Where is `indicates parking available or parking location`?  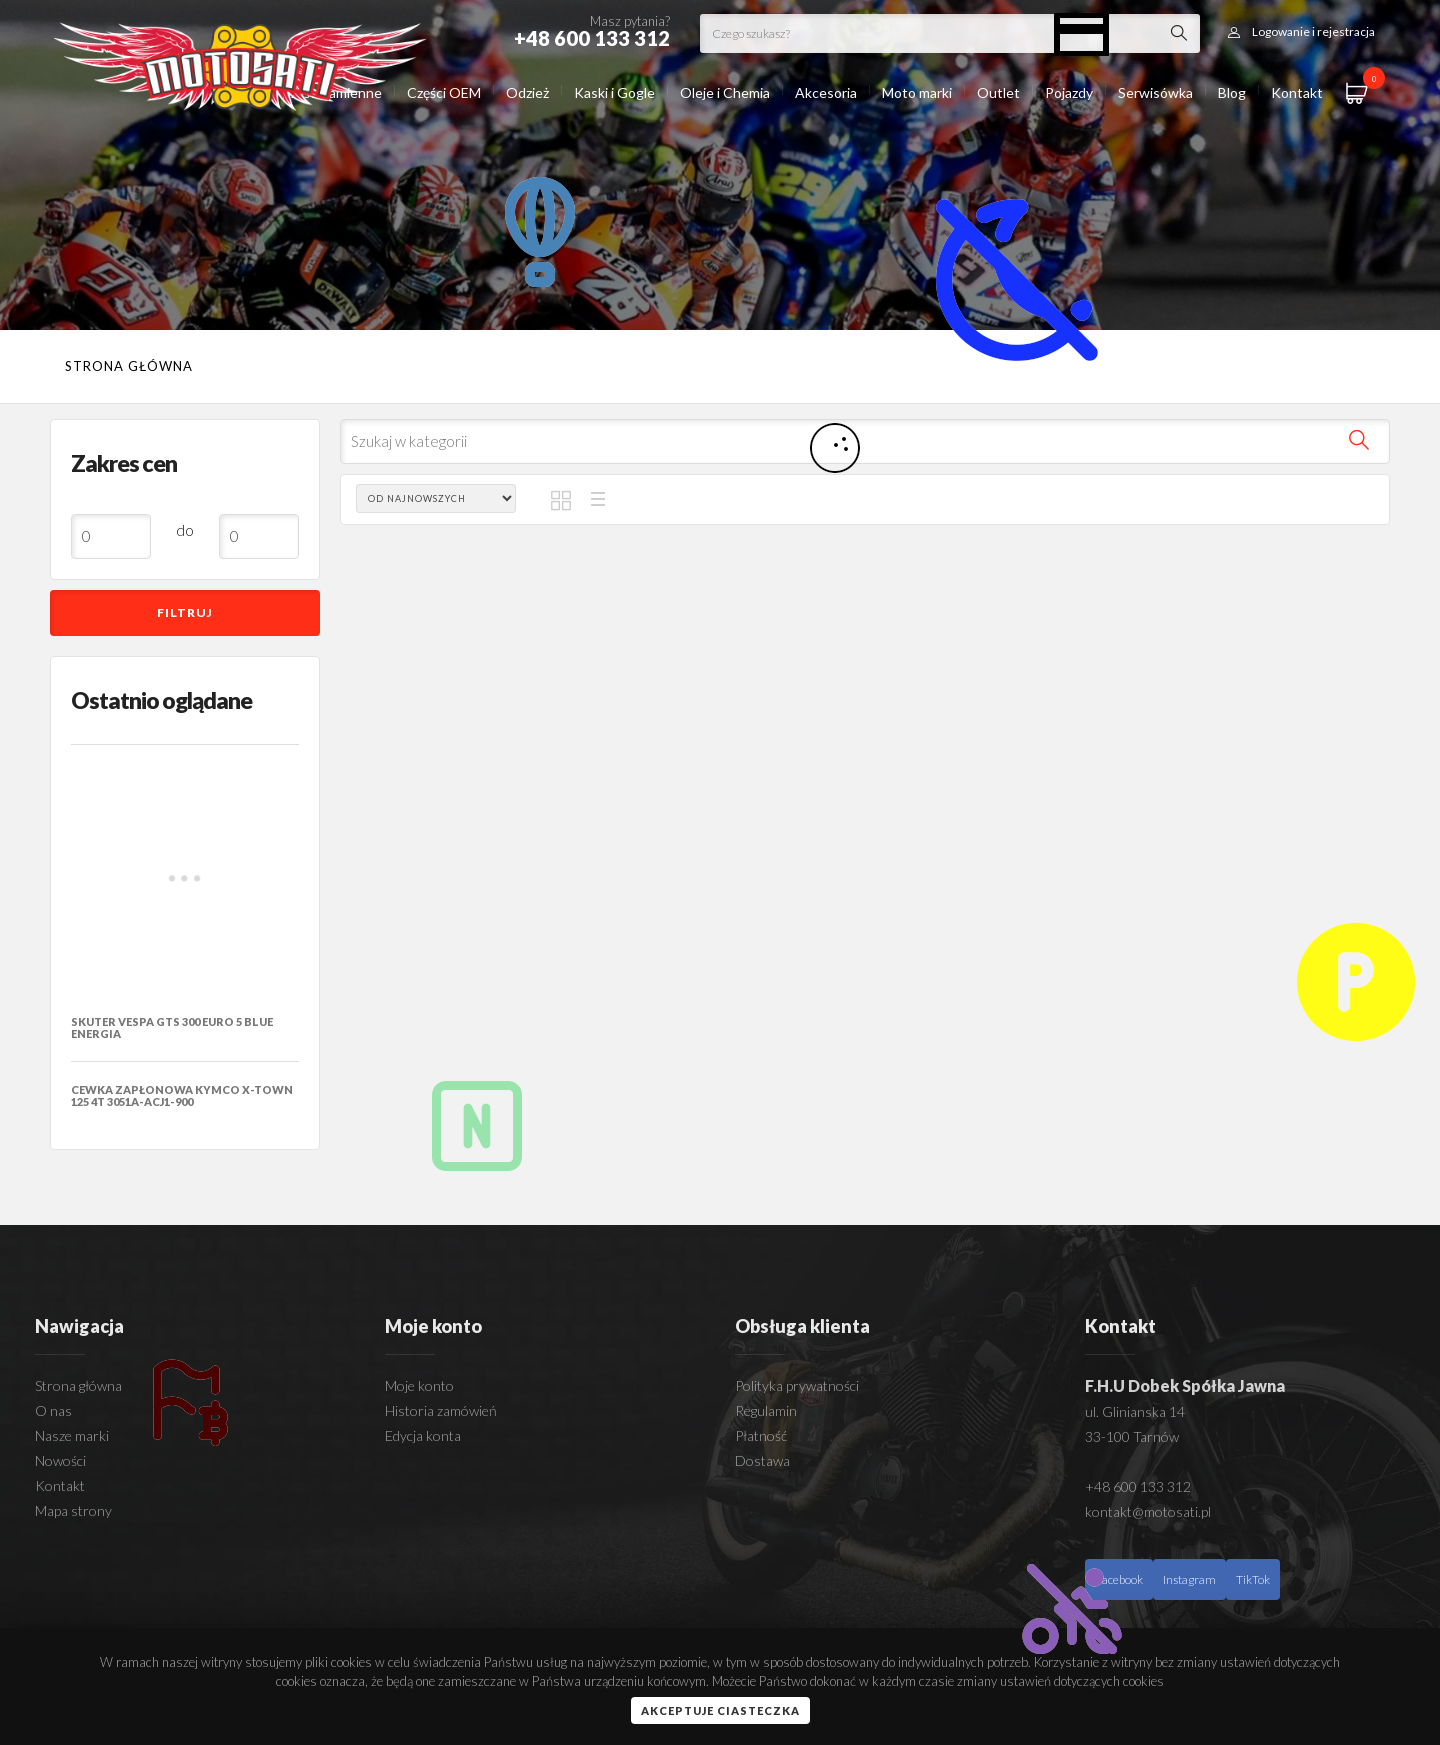 indicates parking available or parking location is located at coordinates (1356, 982).